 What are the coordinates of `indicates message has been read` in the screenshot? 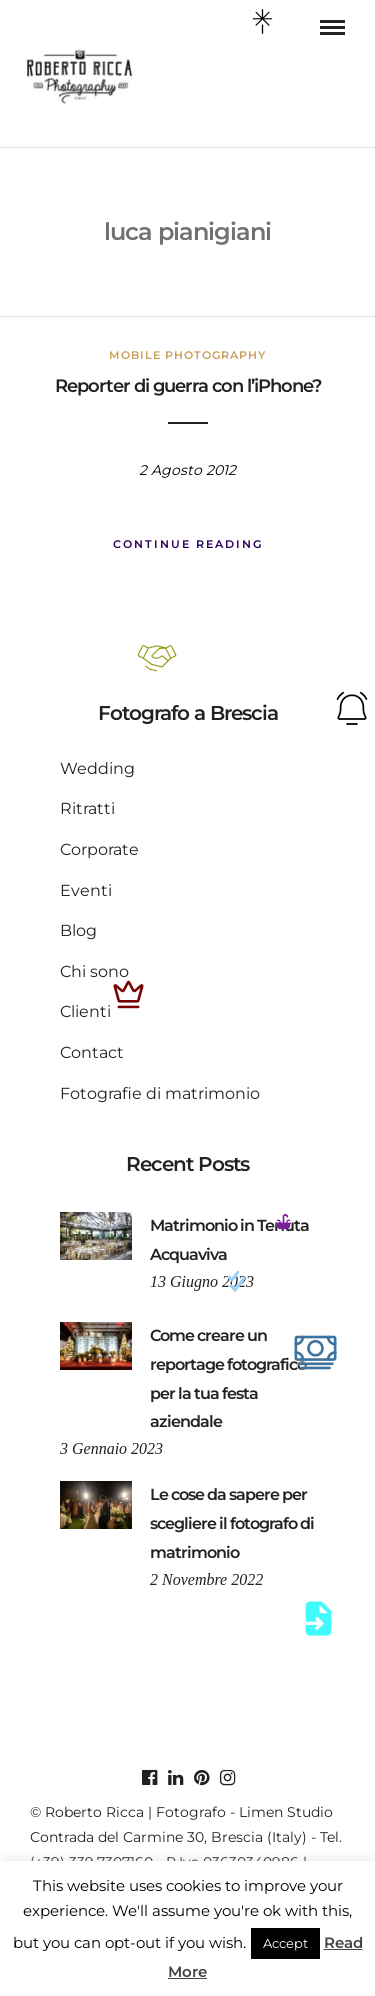 It's located at (236, 1281).